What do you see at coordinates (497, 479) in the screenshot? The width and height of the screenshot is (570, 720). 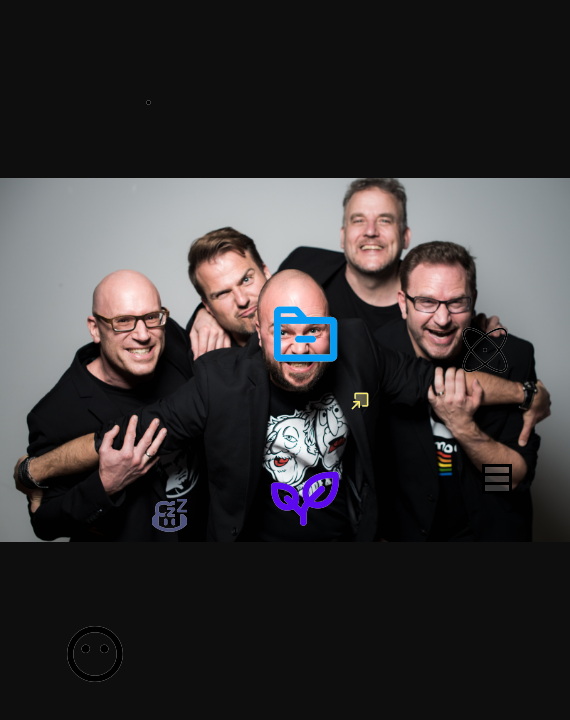 I see `view data in row layout` at bounding box center [497, 479].